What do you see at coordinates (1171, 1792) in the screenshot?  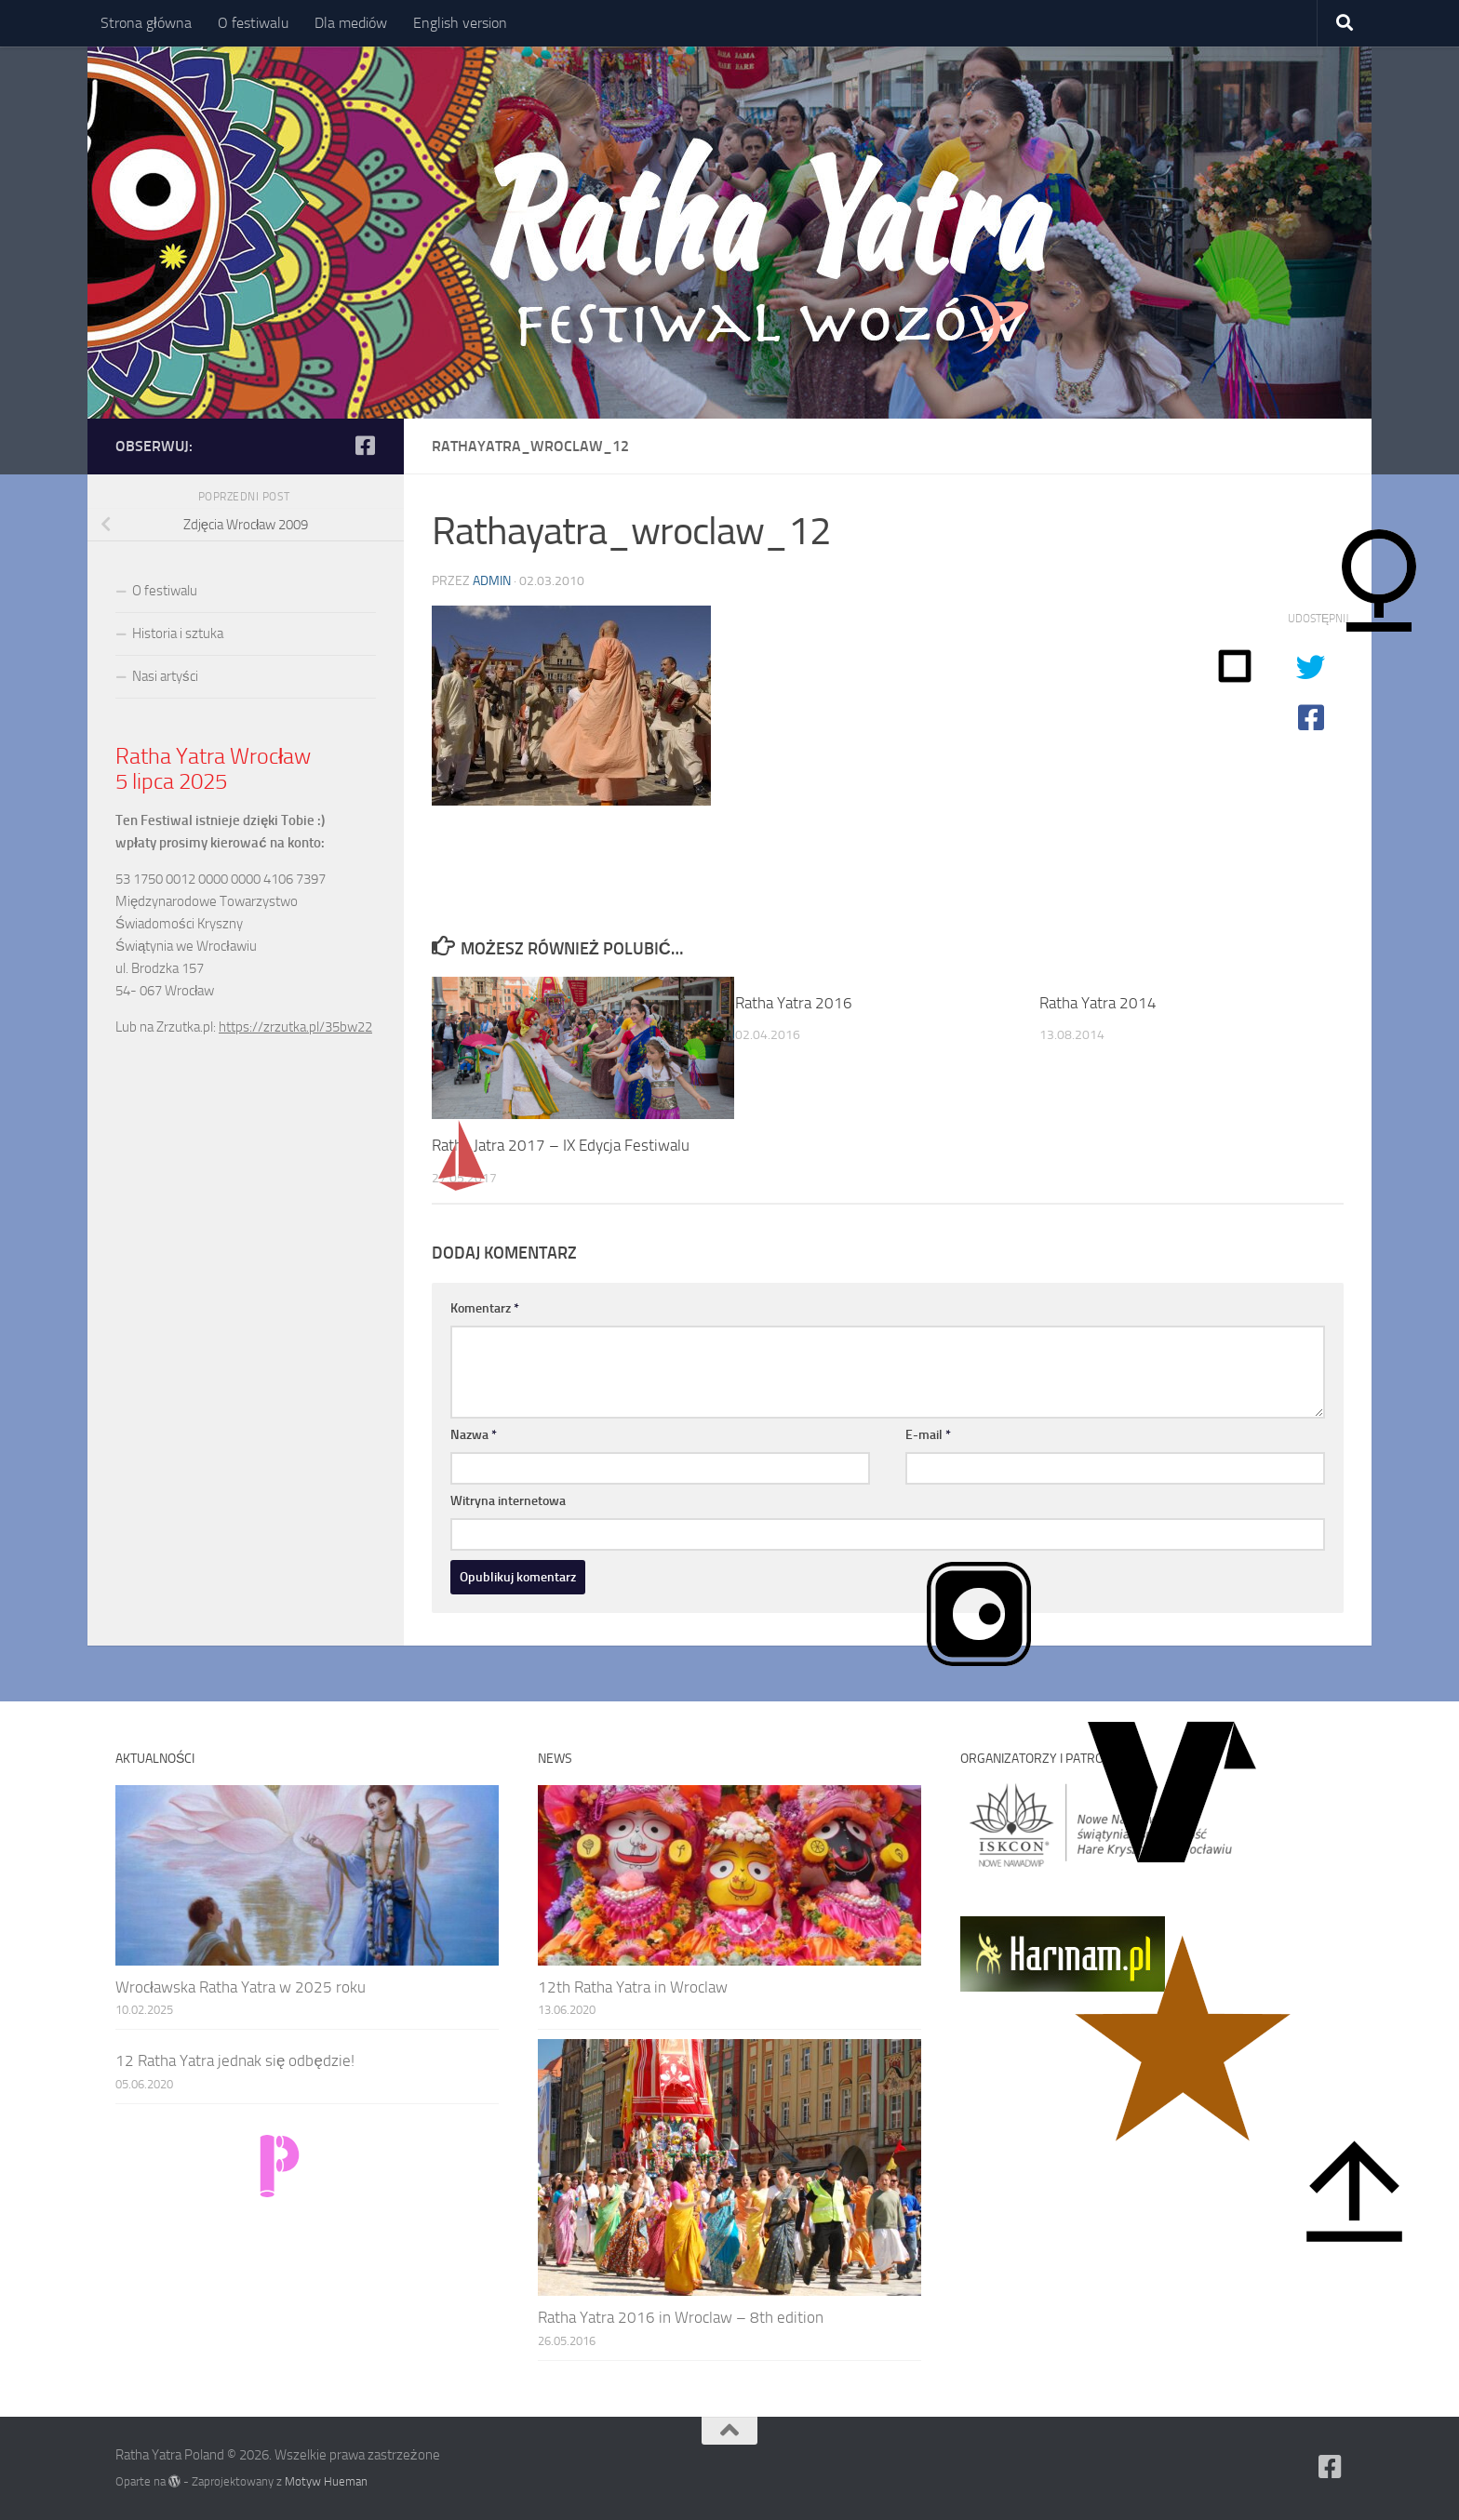 I see `vega visualization library logo` at bounding box center [1171, 1792].